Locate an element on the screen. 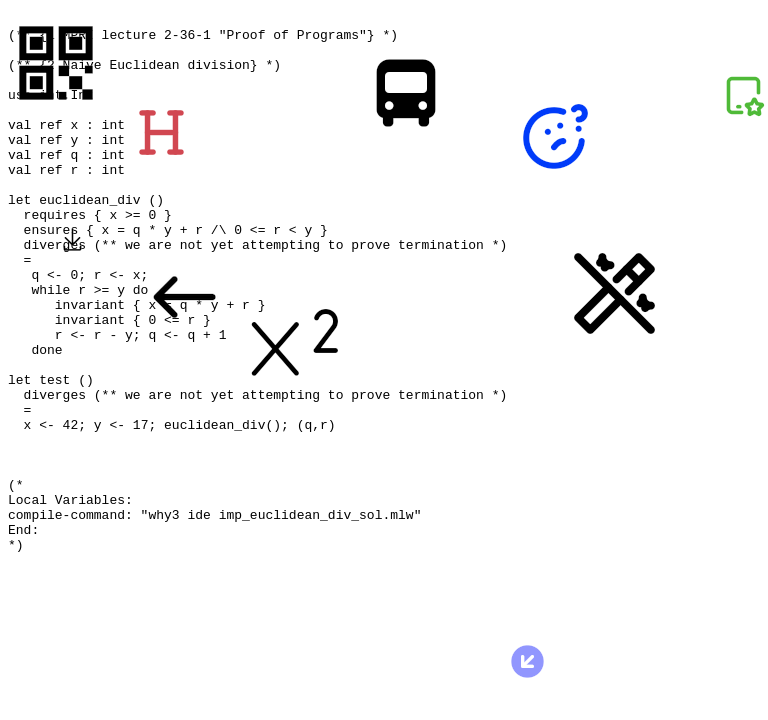  disable magic wand or auto-enhance feature is located at coordinates (614, 293).